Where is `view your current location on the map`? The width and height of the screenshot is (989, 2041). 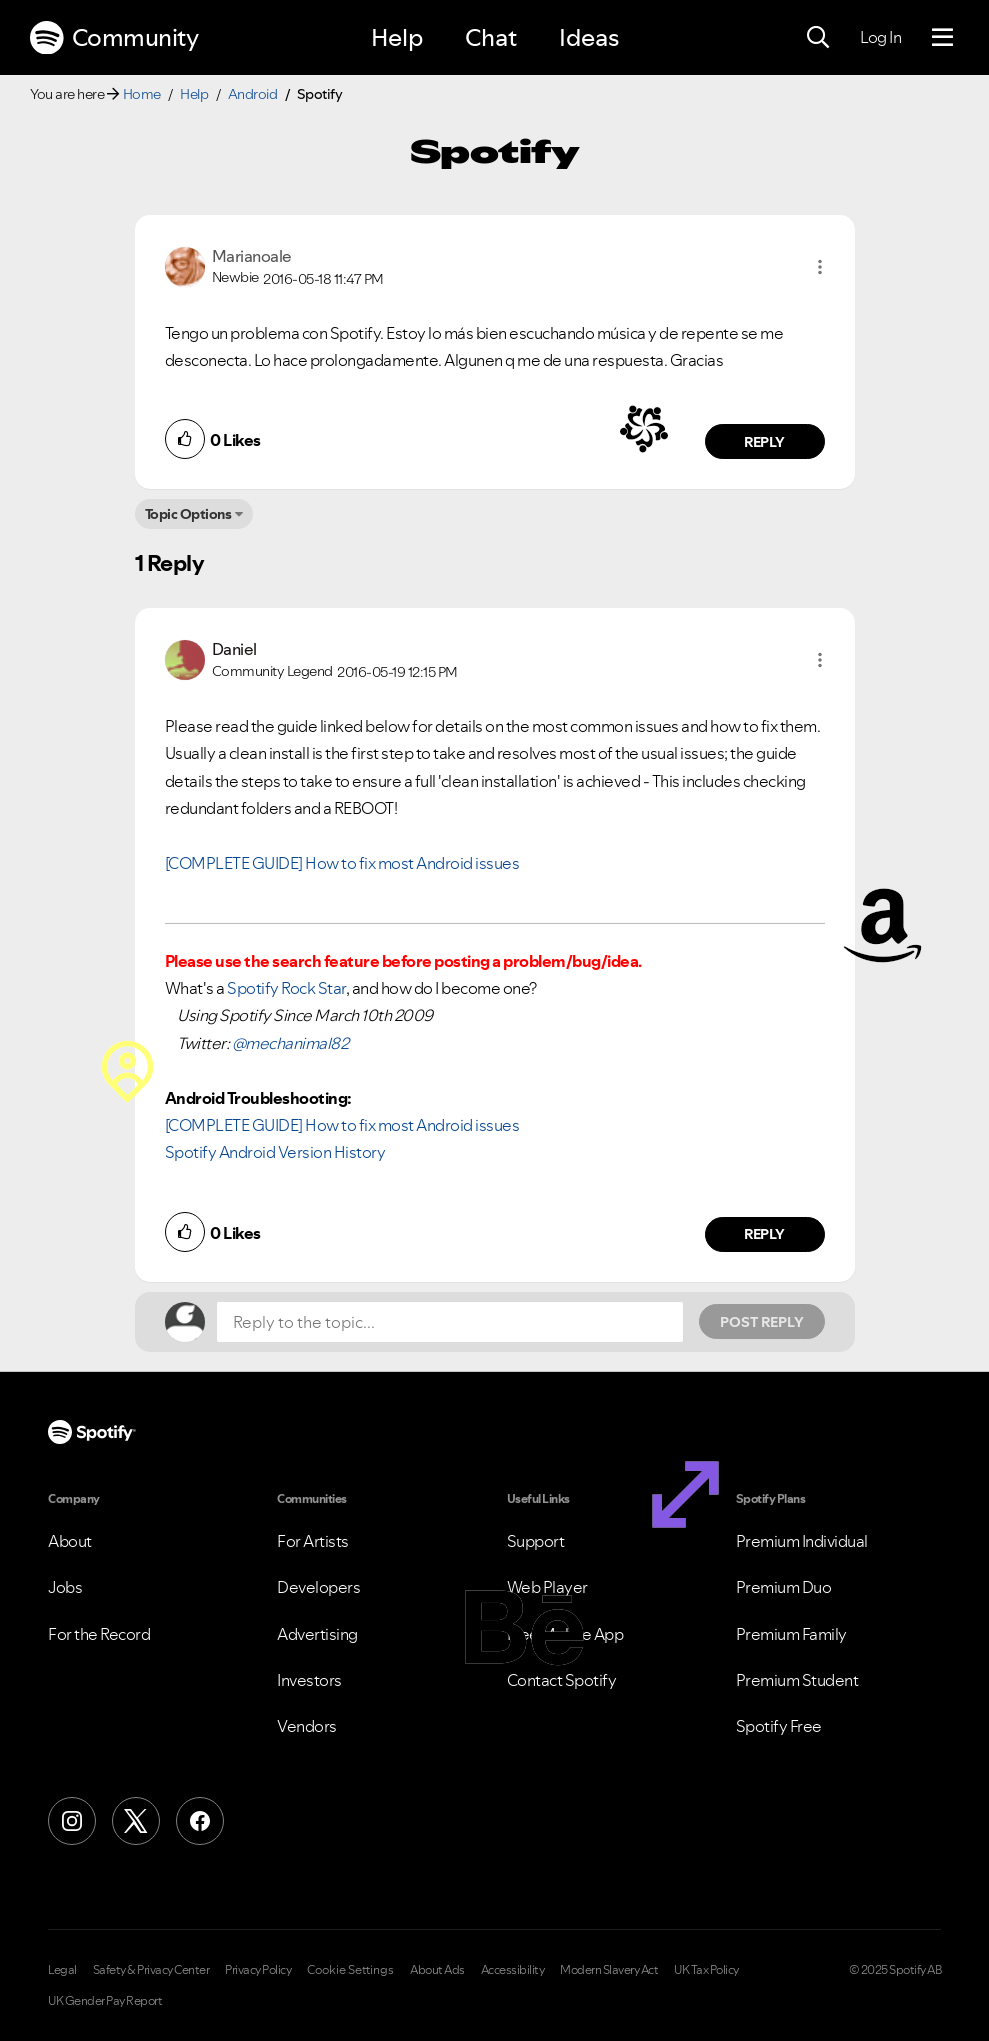
view your current location on the map is located at coordinates (127, 1069).